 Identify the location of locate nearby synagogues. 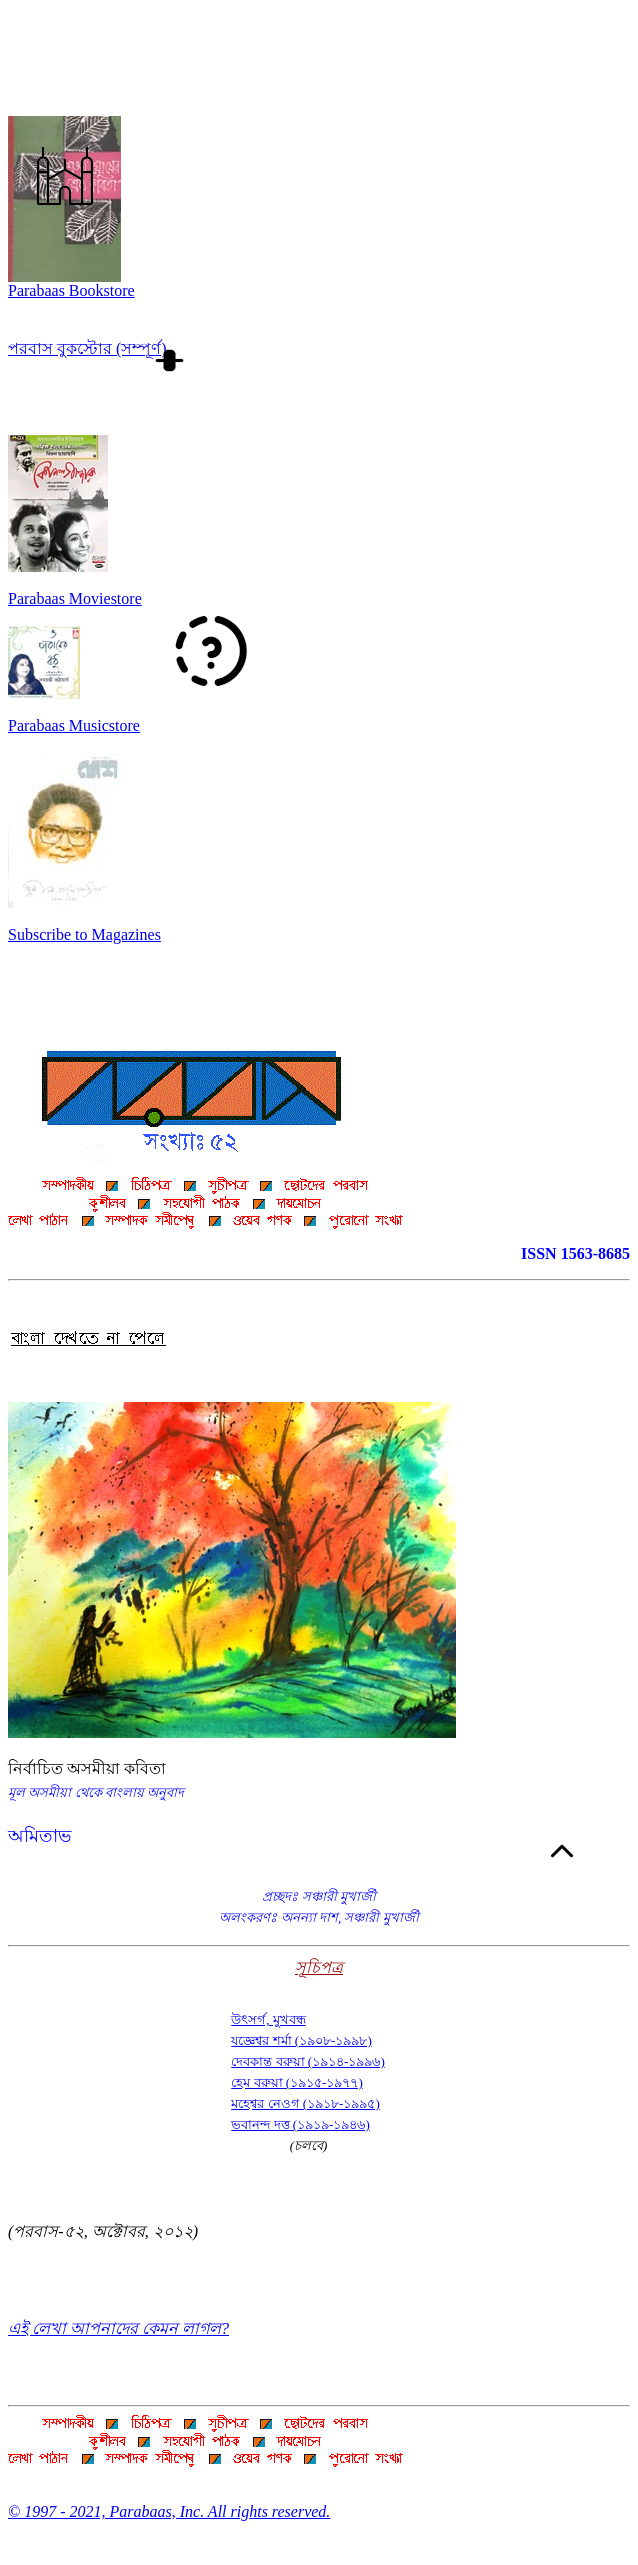
(65, 177).